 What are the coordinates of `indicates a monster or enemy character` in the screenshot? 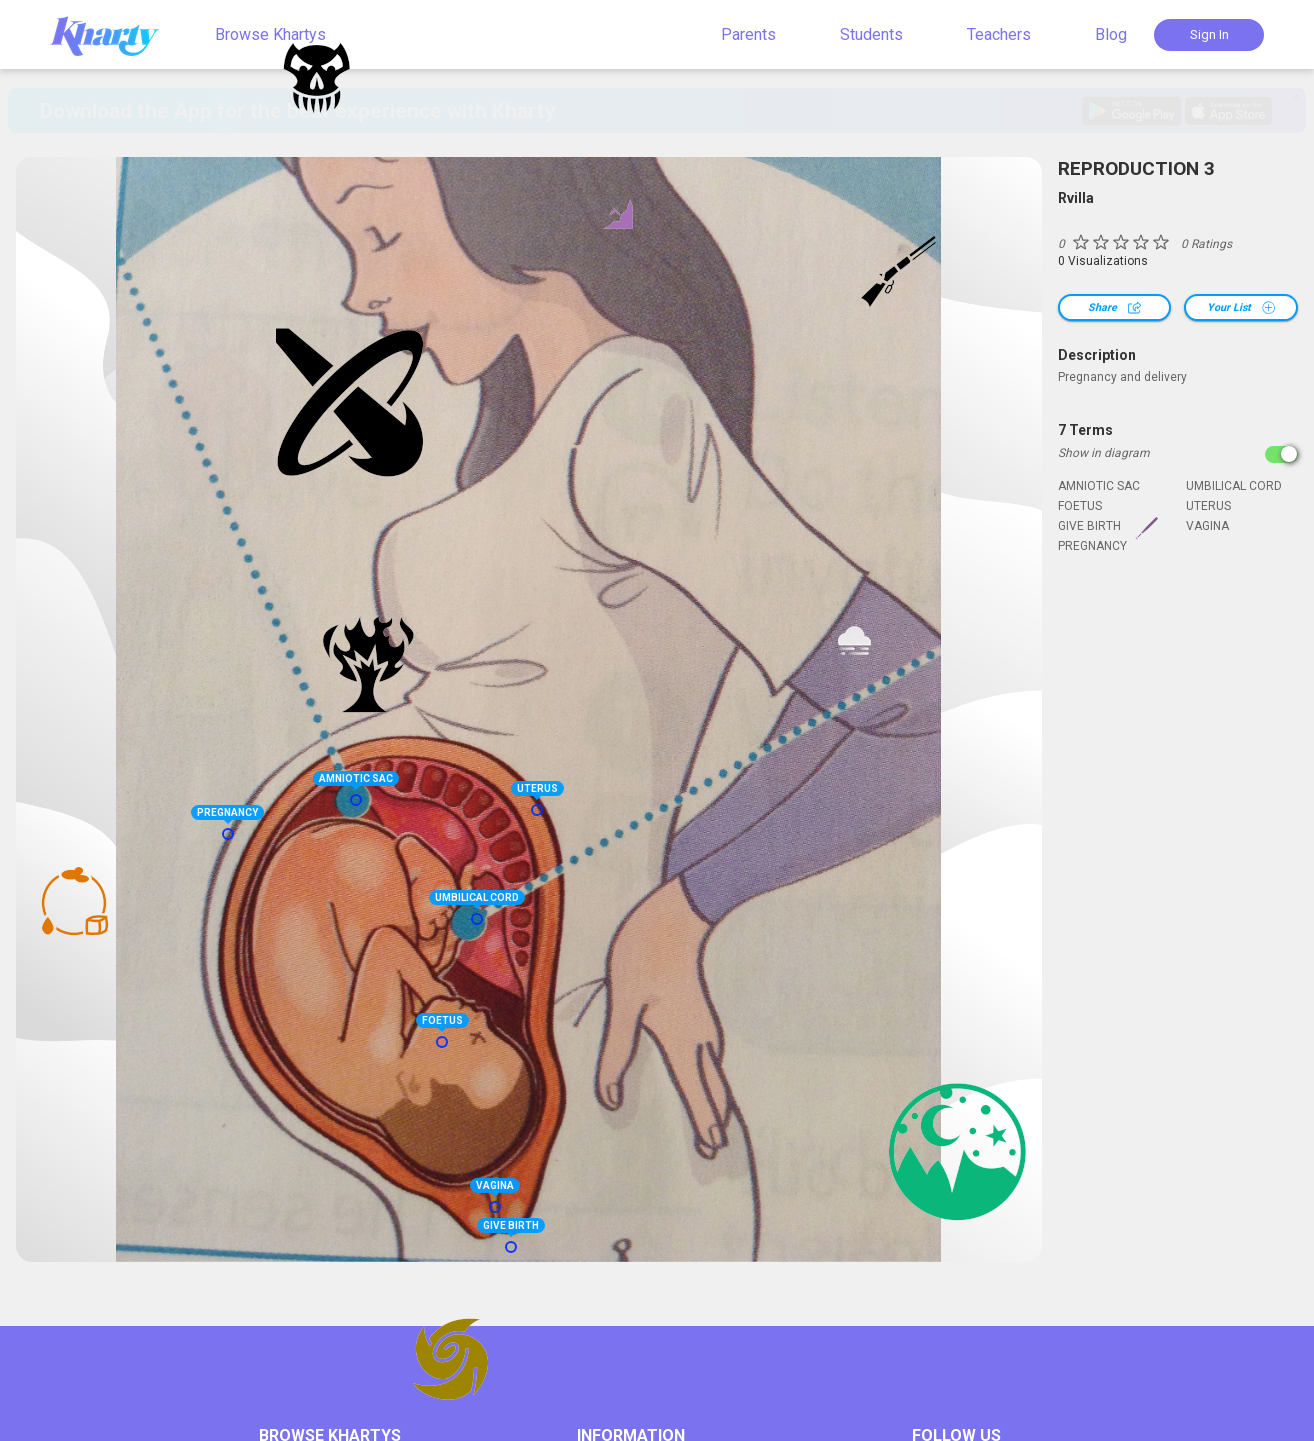 It's located at (316, 76).